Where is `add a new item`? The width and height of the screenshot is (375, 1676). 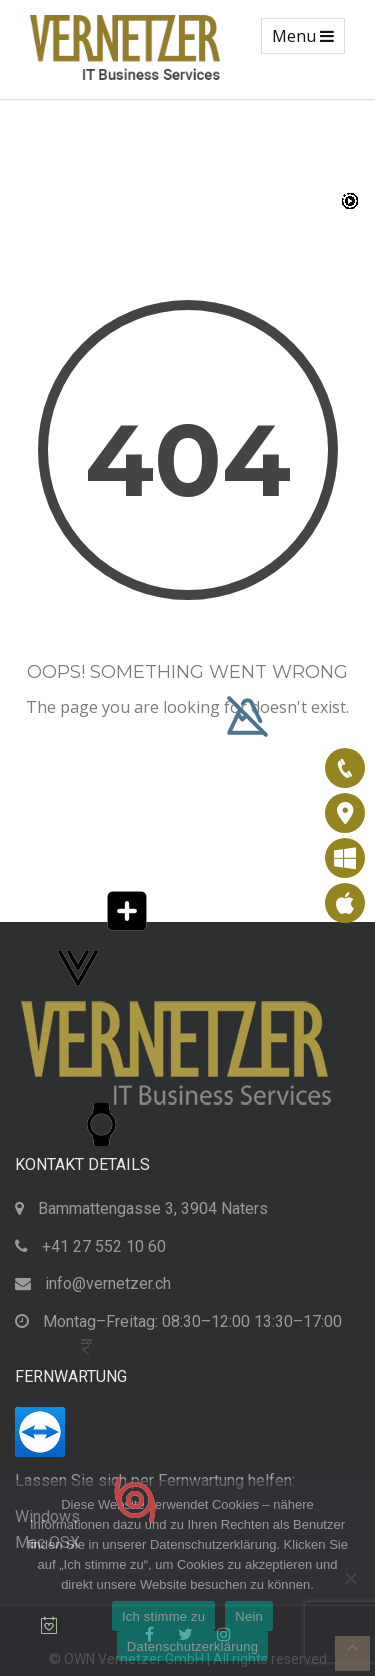 add a new item is located at coordinates (127, 911).